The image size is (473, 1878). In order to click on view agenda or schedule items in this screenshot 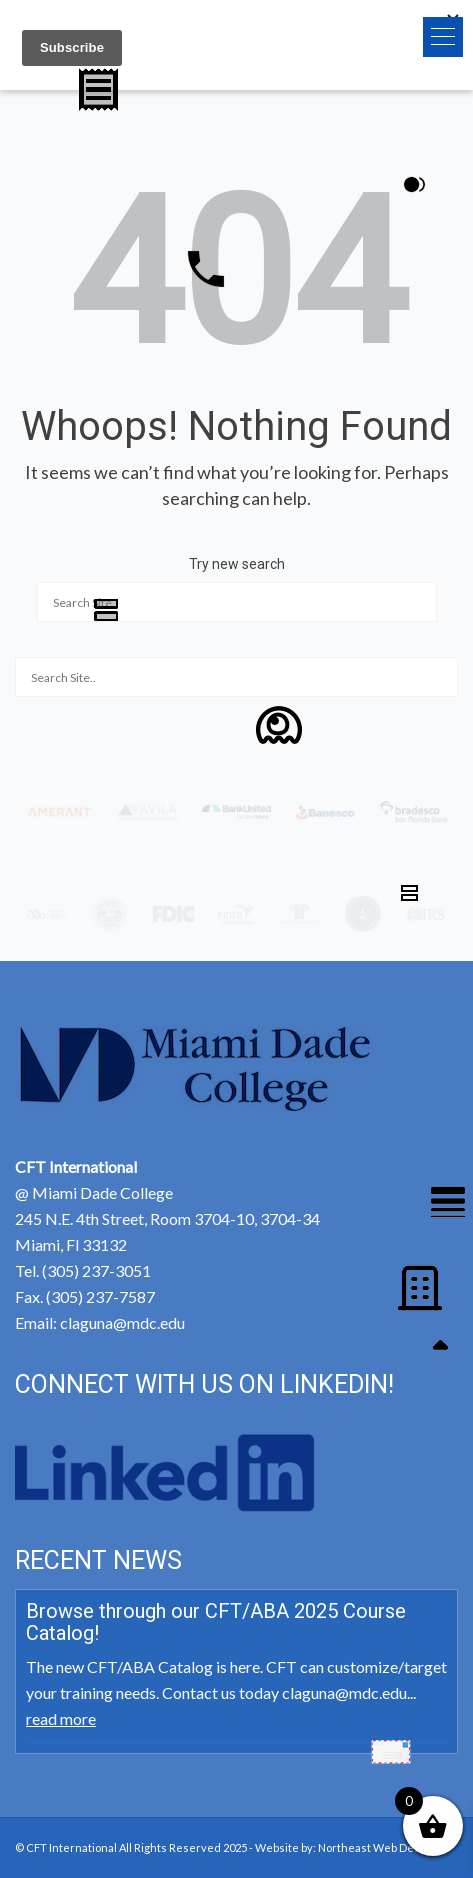, I will do `click(107, 610)`.